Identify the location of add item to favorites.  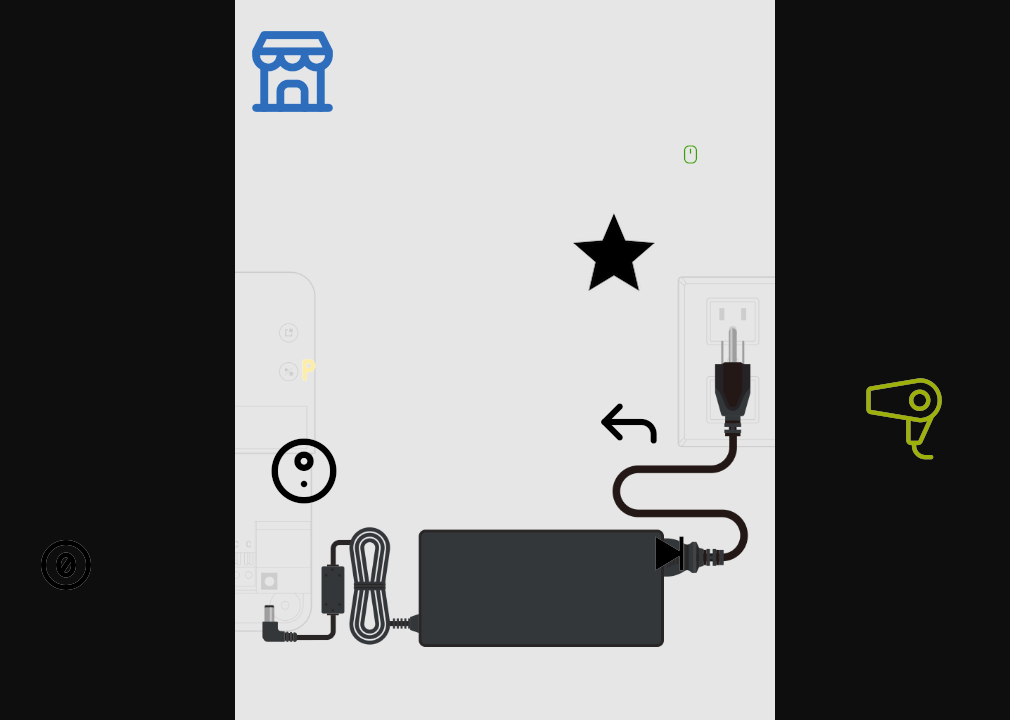
(614, 254).